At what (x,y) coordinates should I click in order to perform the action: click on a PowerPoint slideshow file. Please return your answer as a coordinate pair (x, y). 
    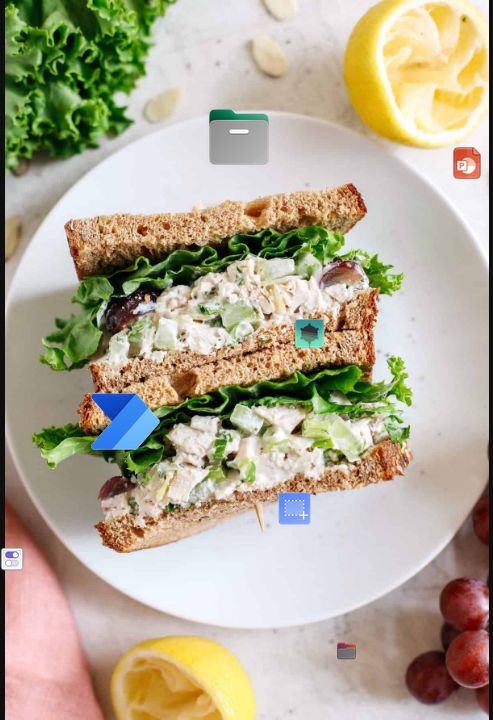
    Looking at the image, I should click on (467, 163).